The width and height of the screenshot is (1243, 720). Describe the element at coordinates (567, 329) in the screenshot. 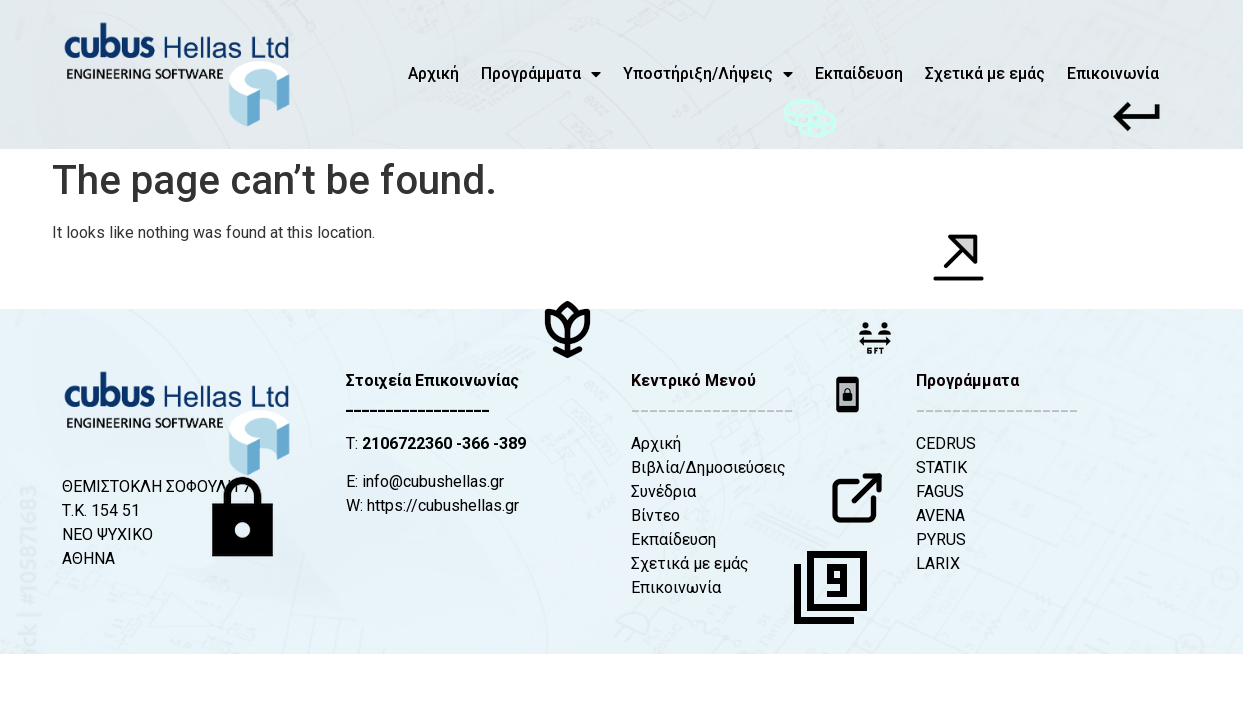

I see `access garden or plant care features` at that location.